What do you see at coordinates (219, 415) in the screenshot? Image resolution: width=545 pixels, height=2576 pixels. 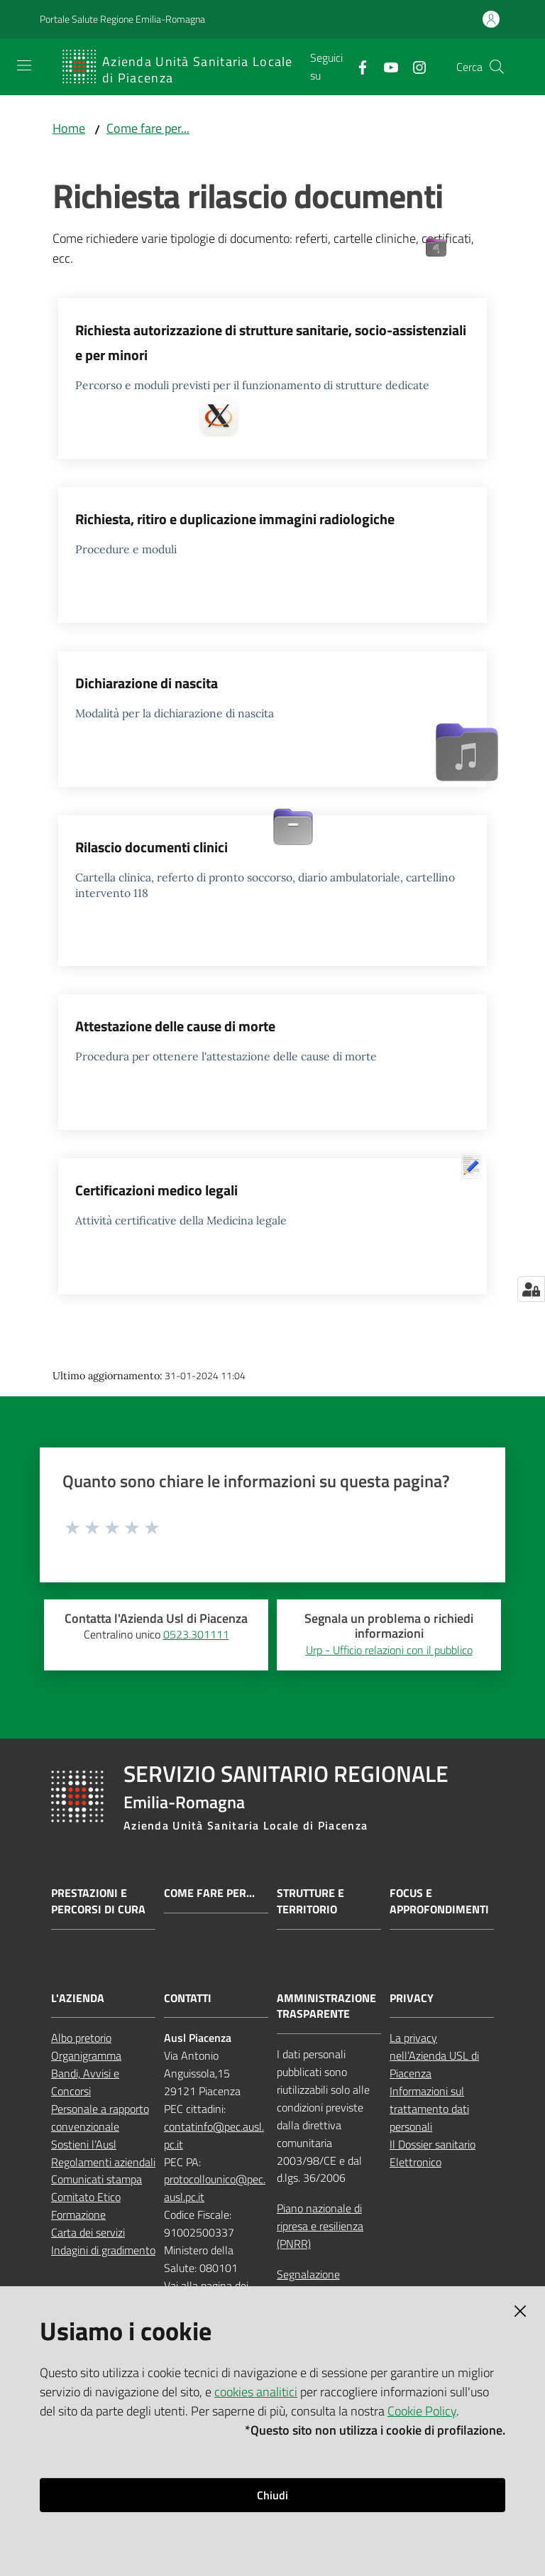 I see `launch xorg display server application` at bounding box center [219, 415].